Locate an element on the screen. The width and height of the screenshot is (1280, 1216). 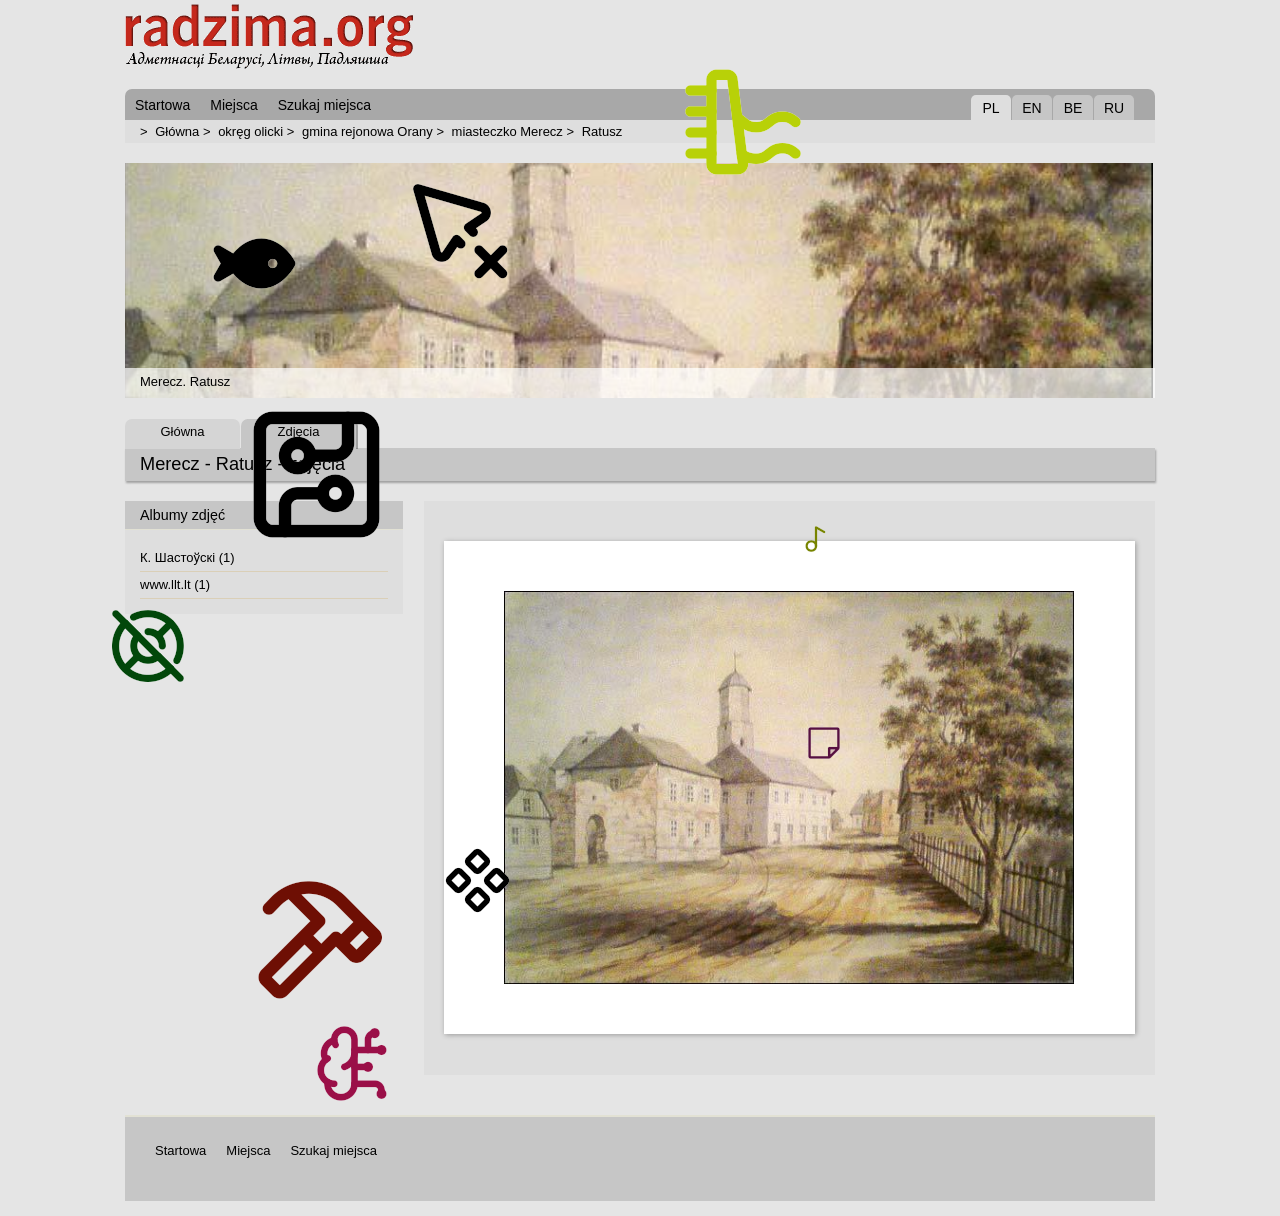
access AI or machine learning features is located at coordinates (354, 1063).